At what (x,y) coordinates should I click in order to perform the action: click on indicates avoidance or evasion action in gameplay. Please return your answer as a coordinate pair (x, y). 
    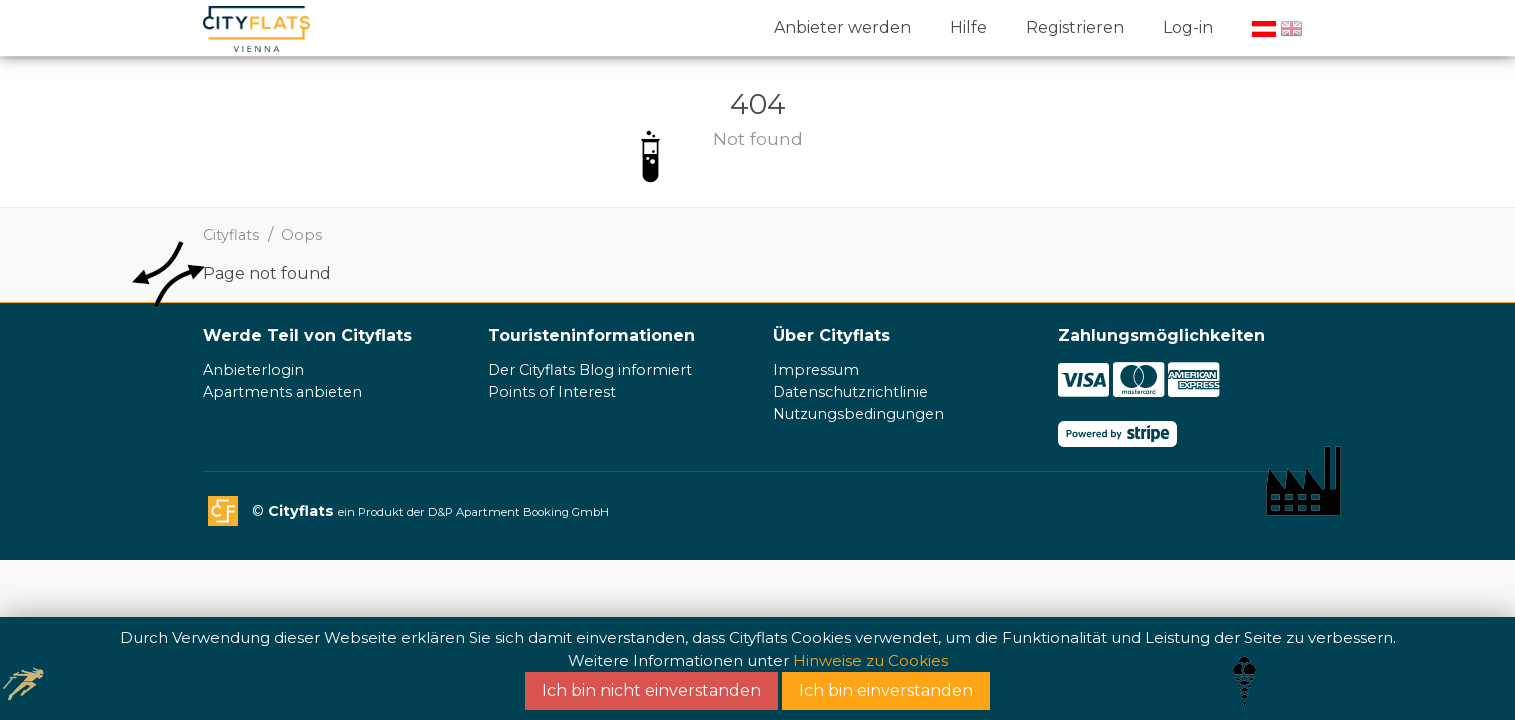
    Looking at the image, I should click on (168, 274).